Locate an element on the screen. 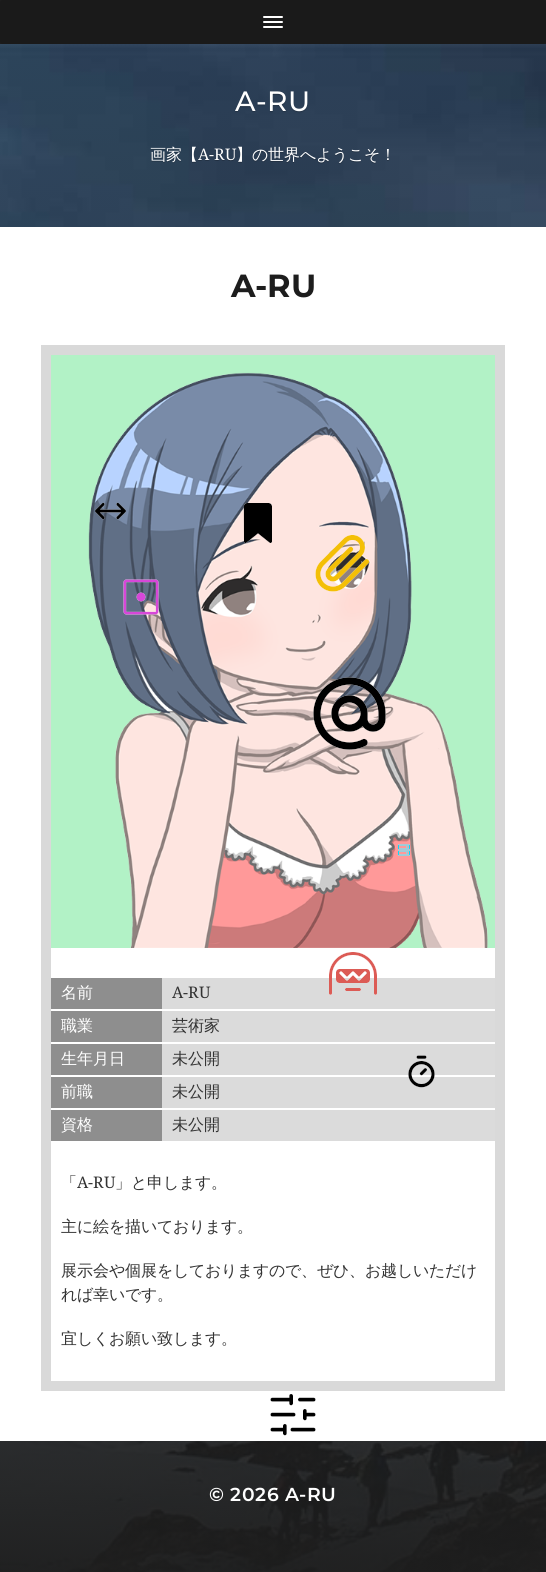 The image size is (546, 1572). indicates a saved or bookmarked item is located at coordinates (258, 523).